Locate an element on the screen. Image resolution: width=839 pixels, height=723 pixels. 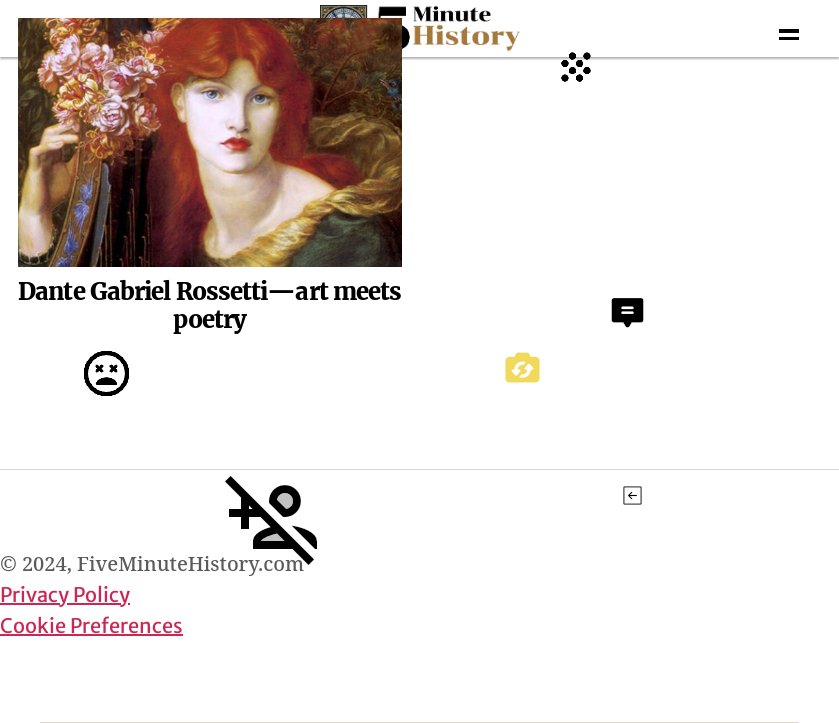
go back to the previous screen is located at coordinates (632, 495).